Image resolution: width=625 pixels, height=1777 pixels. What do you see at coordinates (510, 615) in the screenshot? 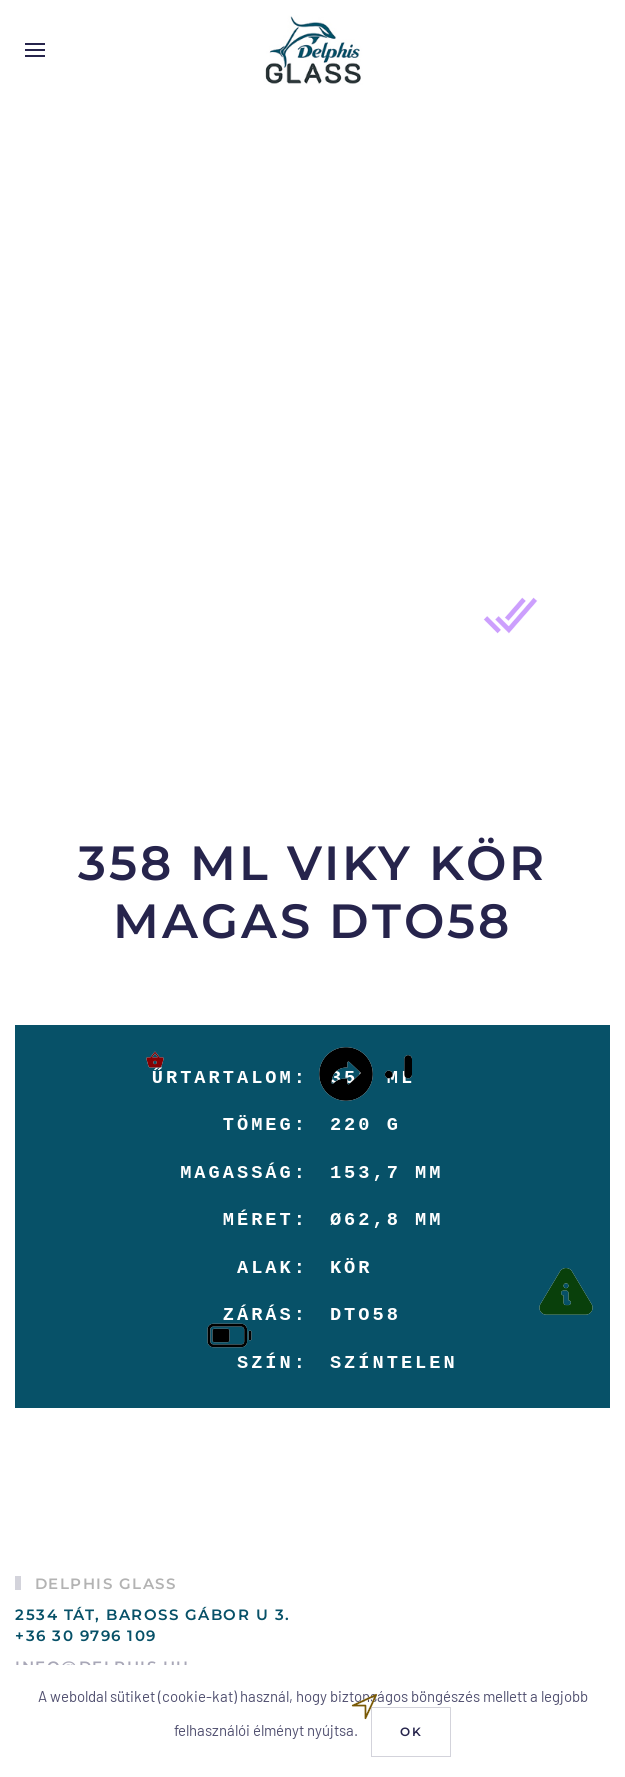
I see `indicates message has been read or delivered` at bounding box center [510, 615].